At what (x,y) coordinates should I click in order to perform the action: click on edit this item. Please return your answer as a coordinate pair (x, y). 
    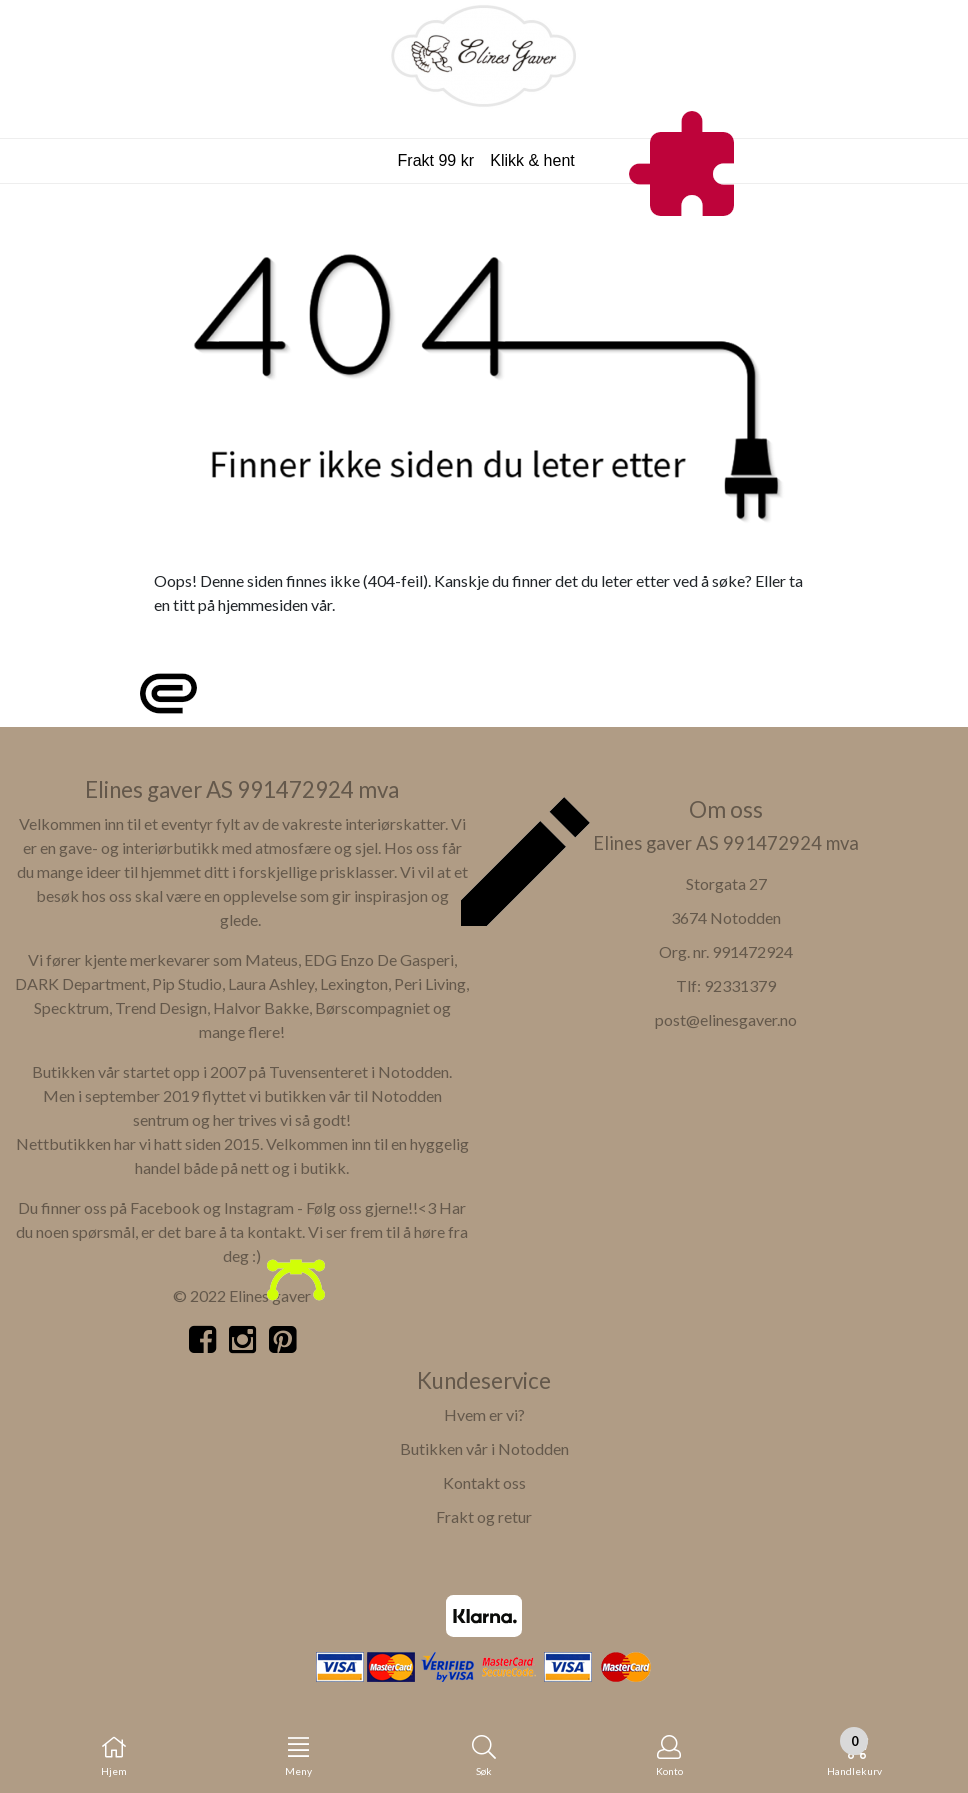
    Looking at the image, I should click on (525, 861).